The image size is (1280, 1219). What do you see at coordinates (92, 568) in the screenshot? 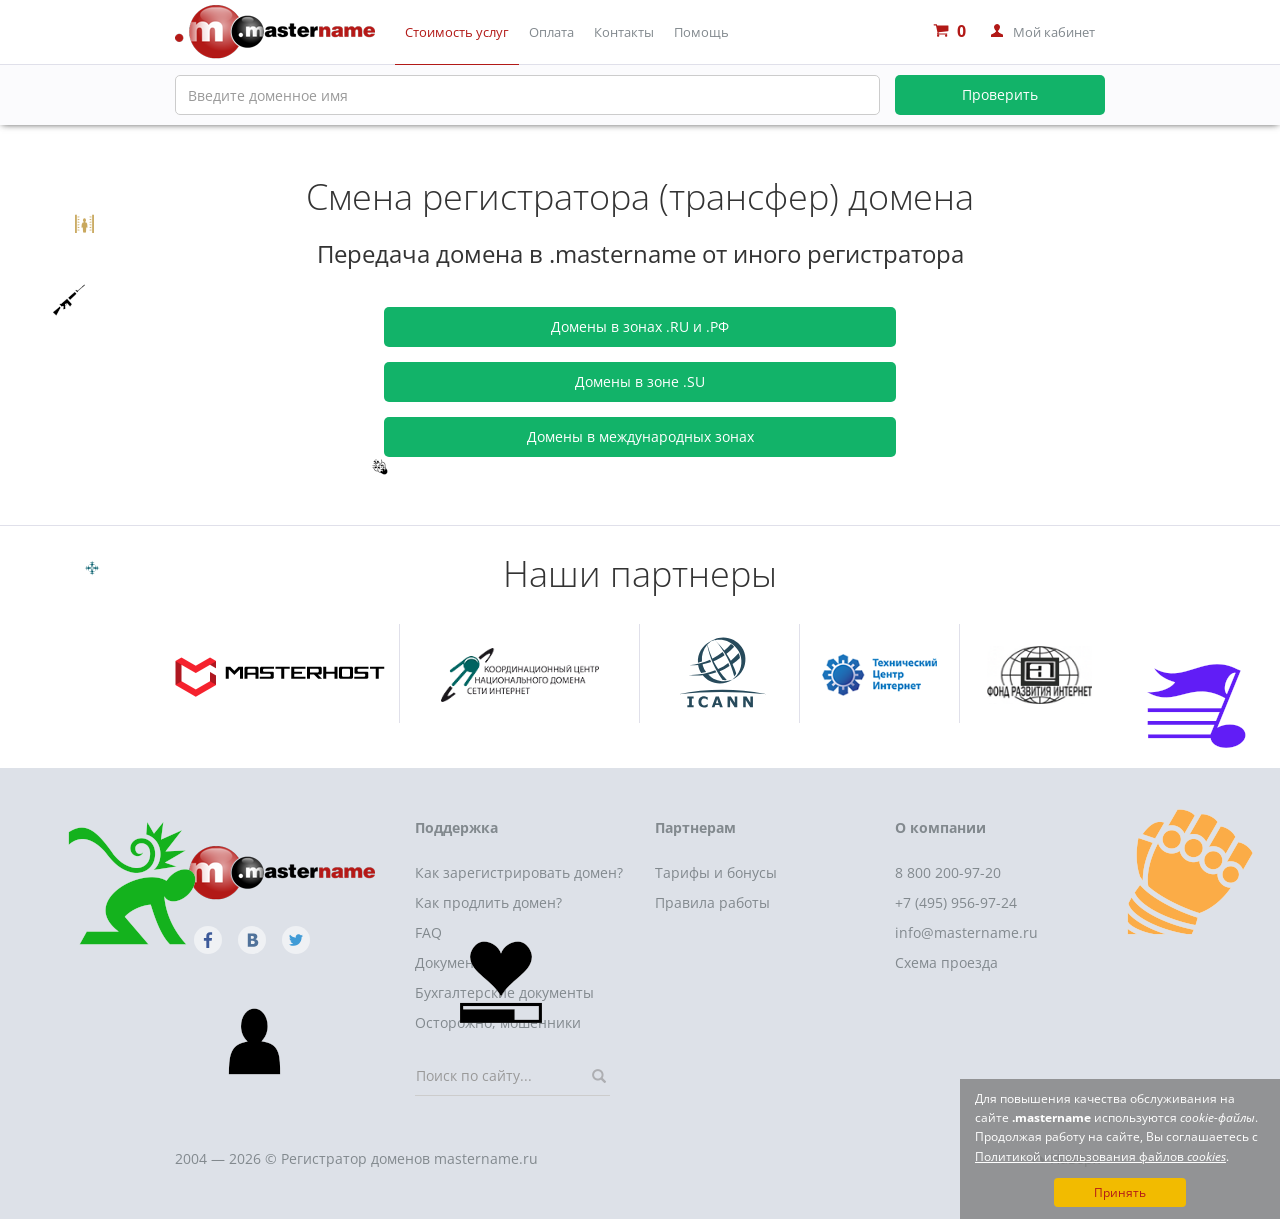
I see `decorative frost or ice effect indicator` at bounding box center [92, 568].